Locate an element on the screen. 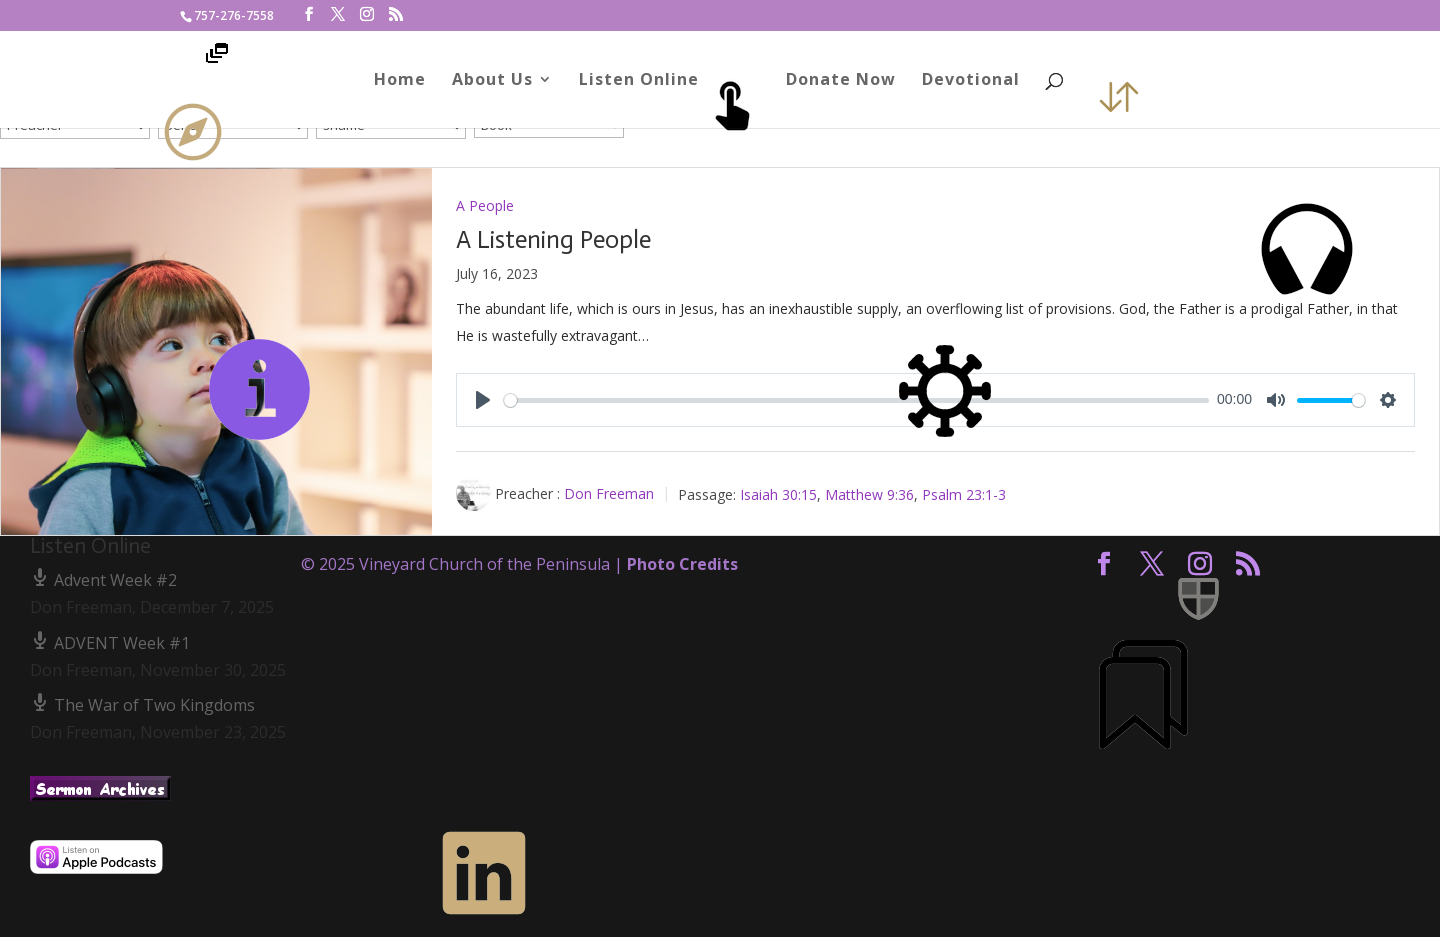 The width and height of the screenshot is (1440, 937). view dynamic or stacked content feed is located at coordinates (217, 53).